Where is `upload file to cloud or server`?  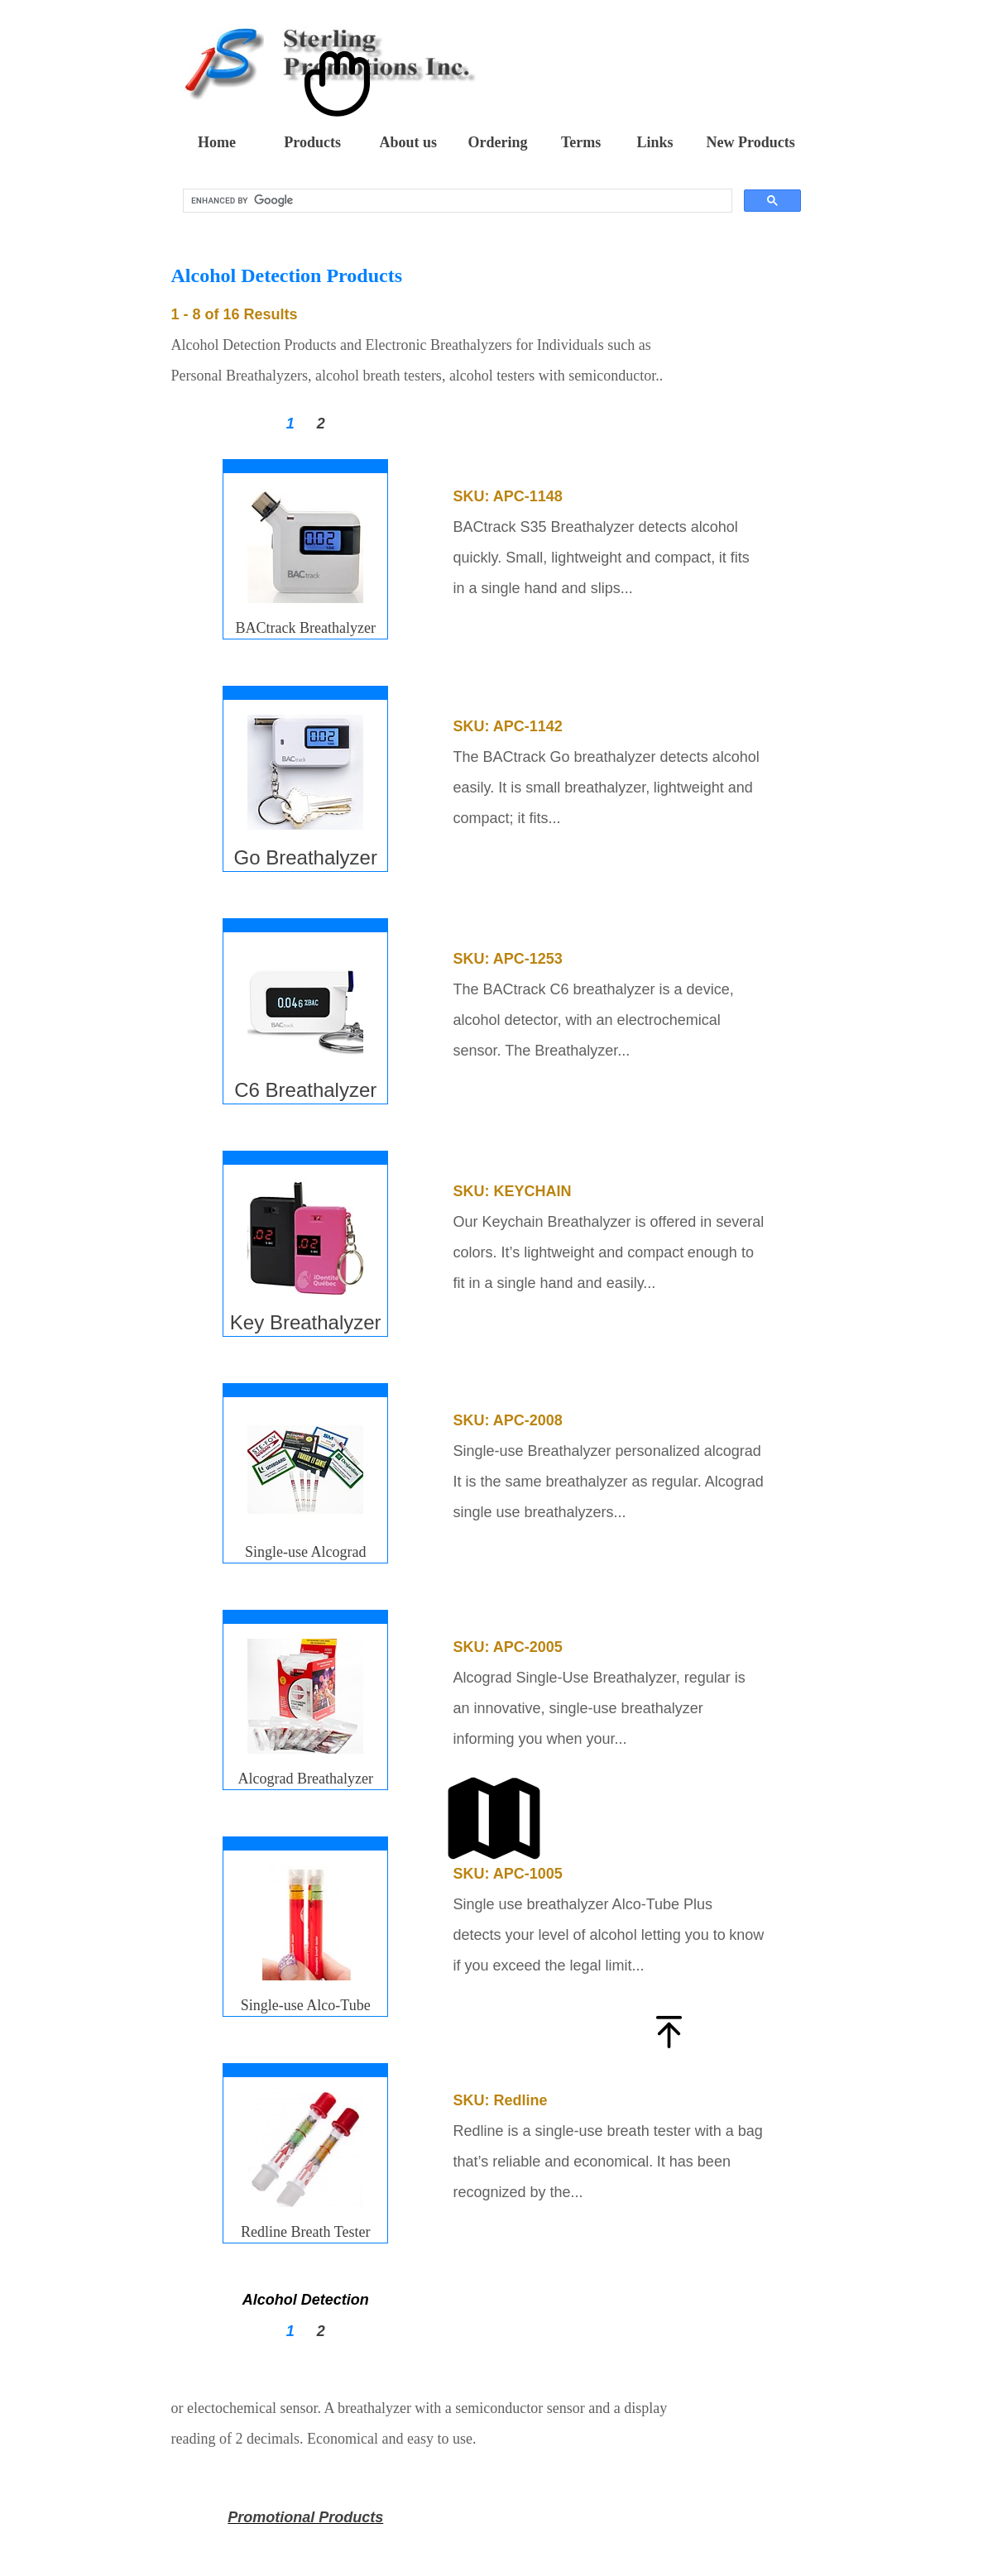 upload file to cloud or server is located at coordinates (669, 2032).